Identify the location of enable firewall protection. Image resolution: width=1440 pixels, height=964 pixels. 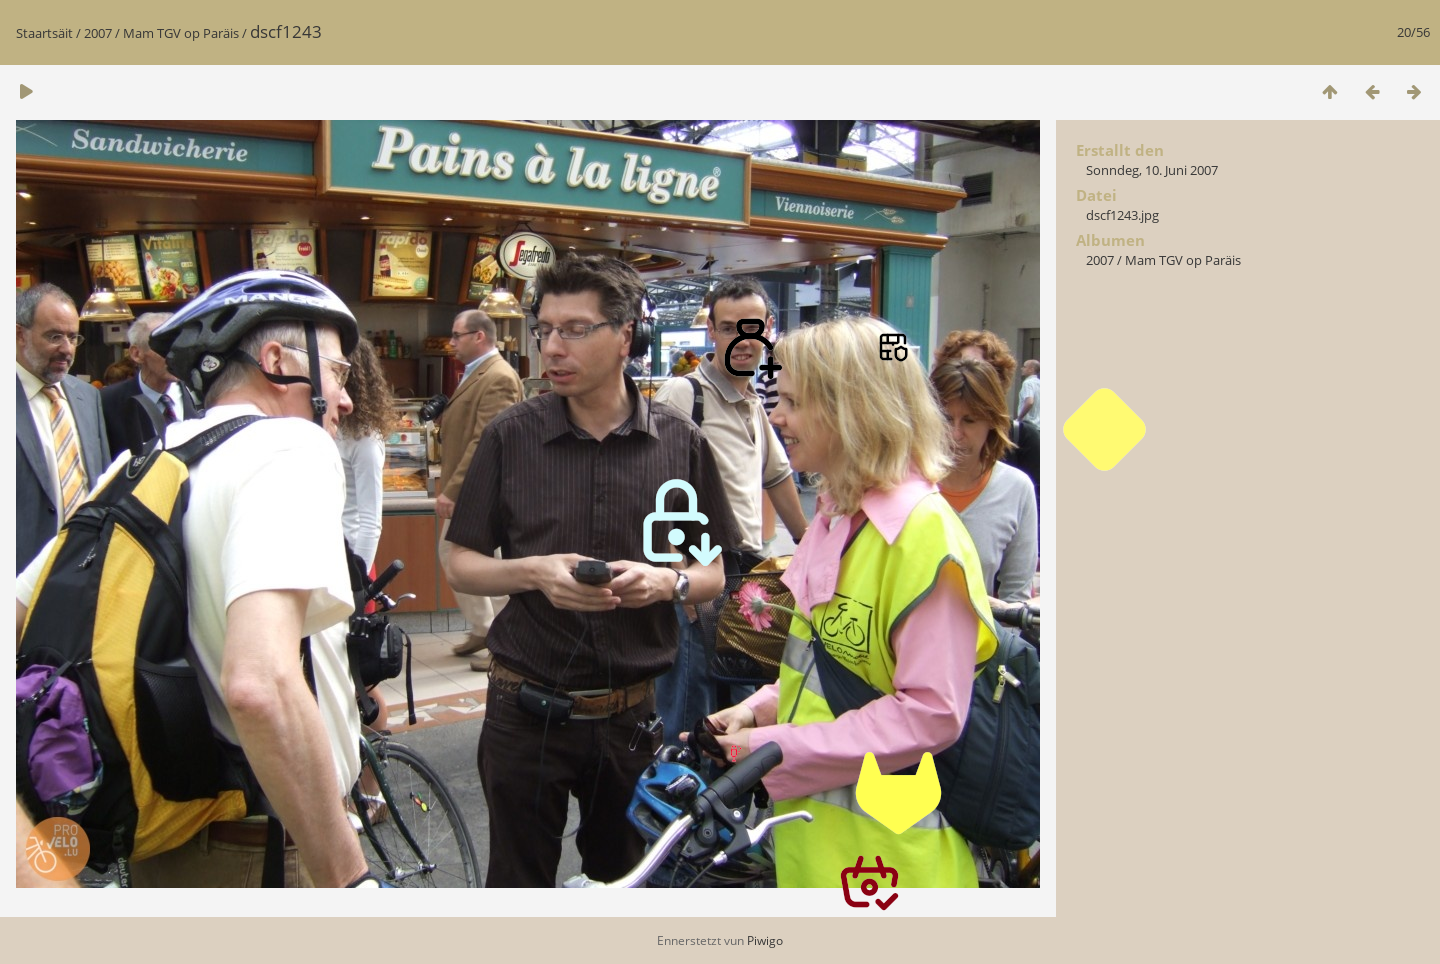
(893, 347).